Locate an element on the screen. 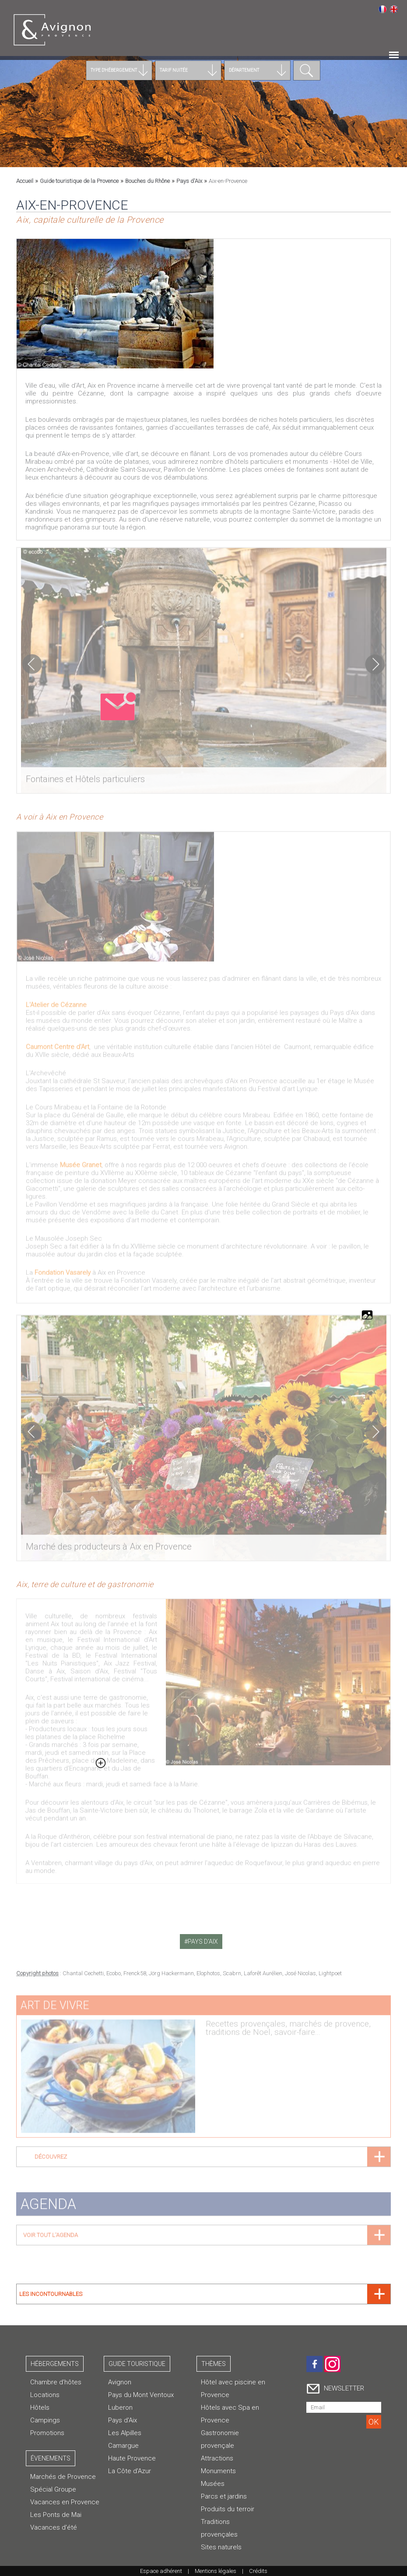 The width and height of the screenshot is (407, 2576). view image or photo is located at coordinates (367, 1315).